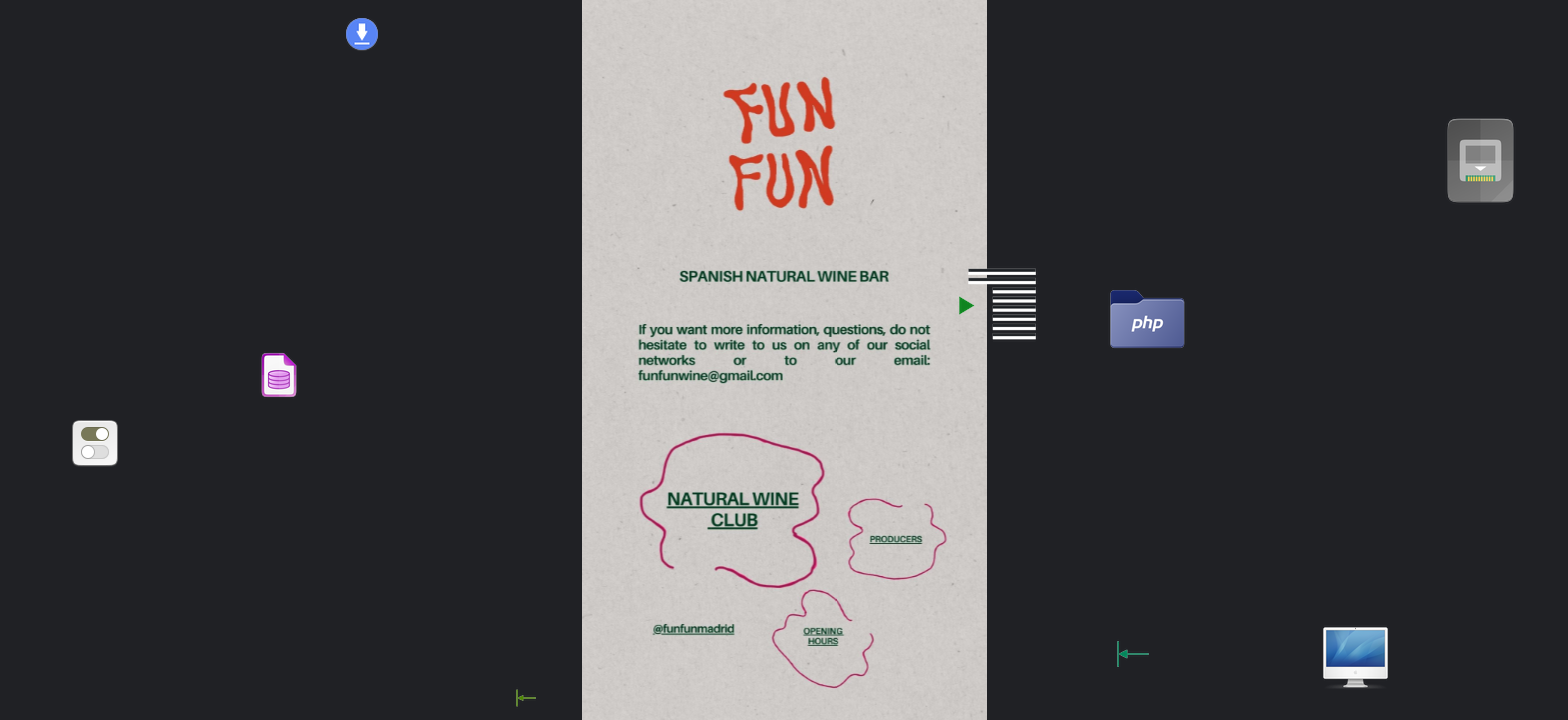 This screenshot has width=1568, height=720. Describe the element at coordinates (1480, 160) in the screenshot. I see `sega master system ROM file` at that location.